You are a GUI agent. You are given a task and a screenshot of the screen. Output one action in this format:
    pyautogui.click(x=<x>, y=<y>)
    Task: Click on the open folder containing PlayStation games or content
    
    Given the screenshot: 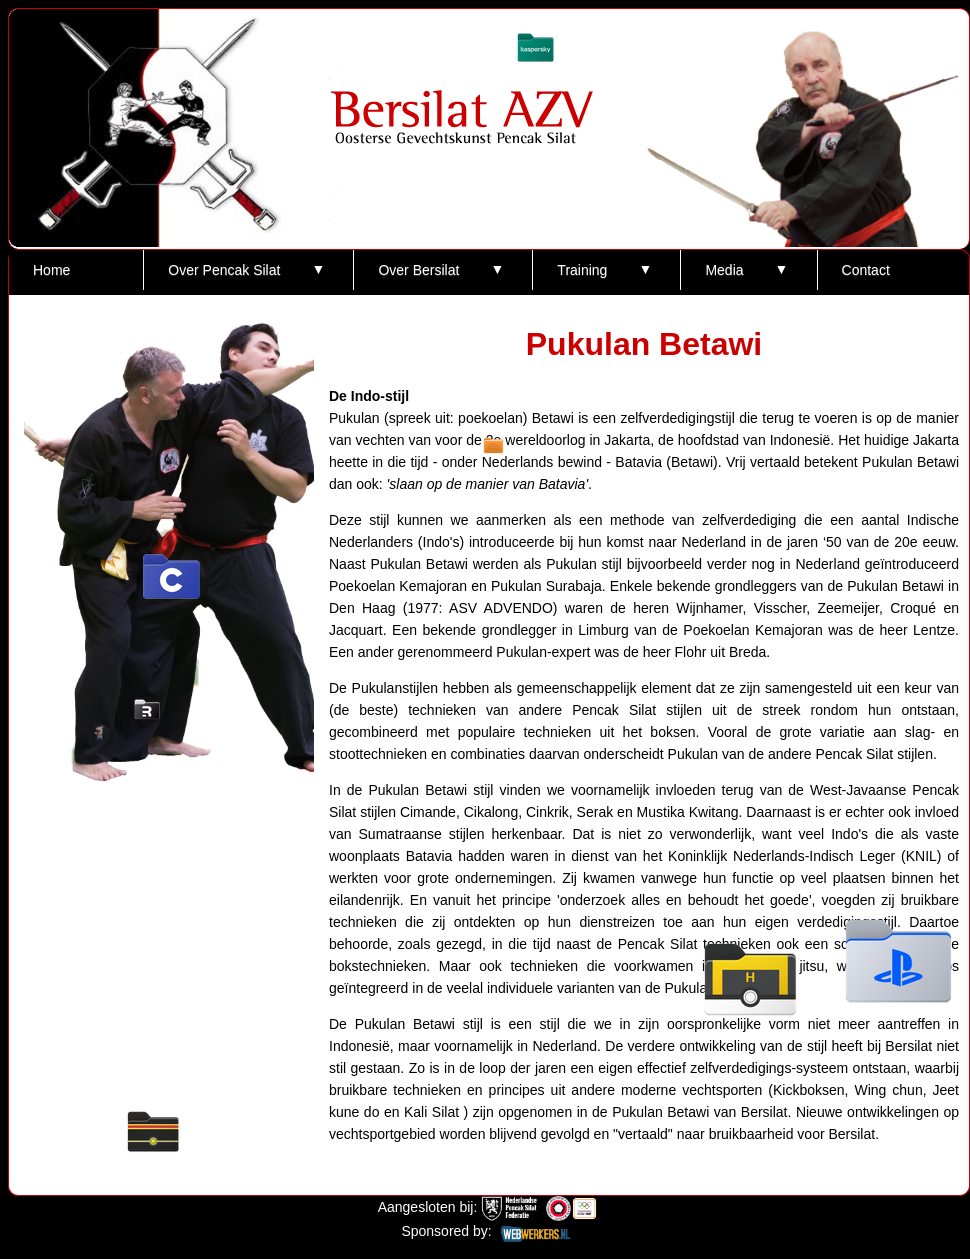 What is the action you would take?
    pyautogui.click(x=898, y=964)
    